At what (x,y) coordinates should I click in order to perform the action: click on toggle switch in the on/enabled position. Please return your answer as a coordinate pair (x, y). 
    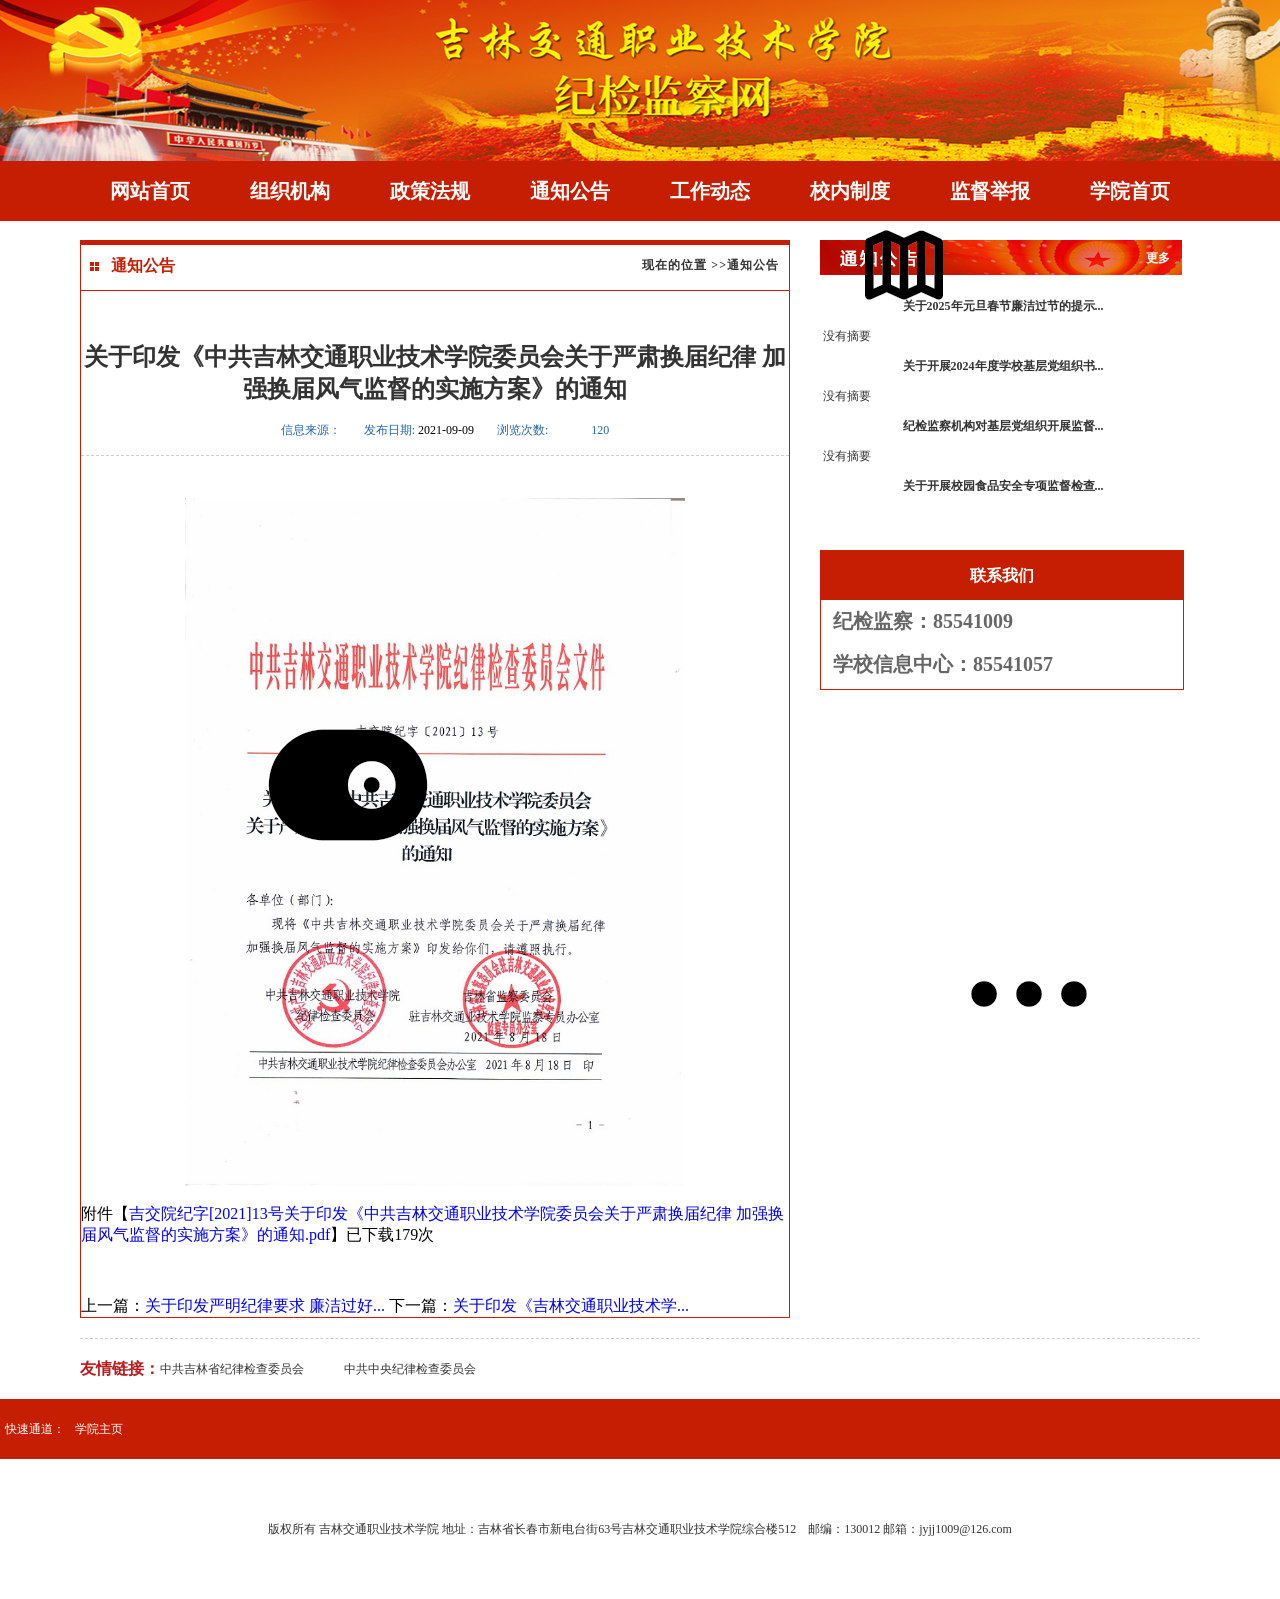
    Looking at the image, I should click on (348, 785).